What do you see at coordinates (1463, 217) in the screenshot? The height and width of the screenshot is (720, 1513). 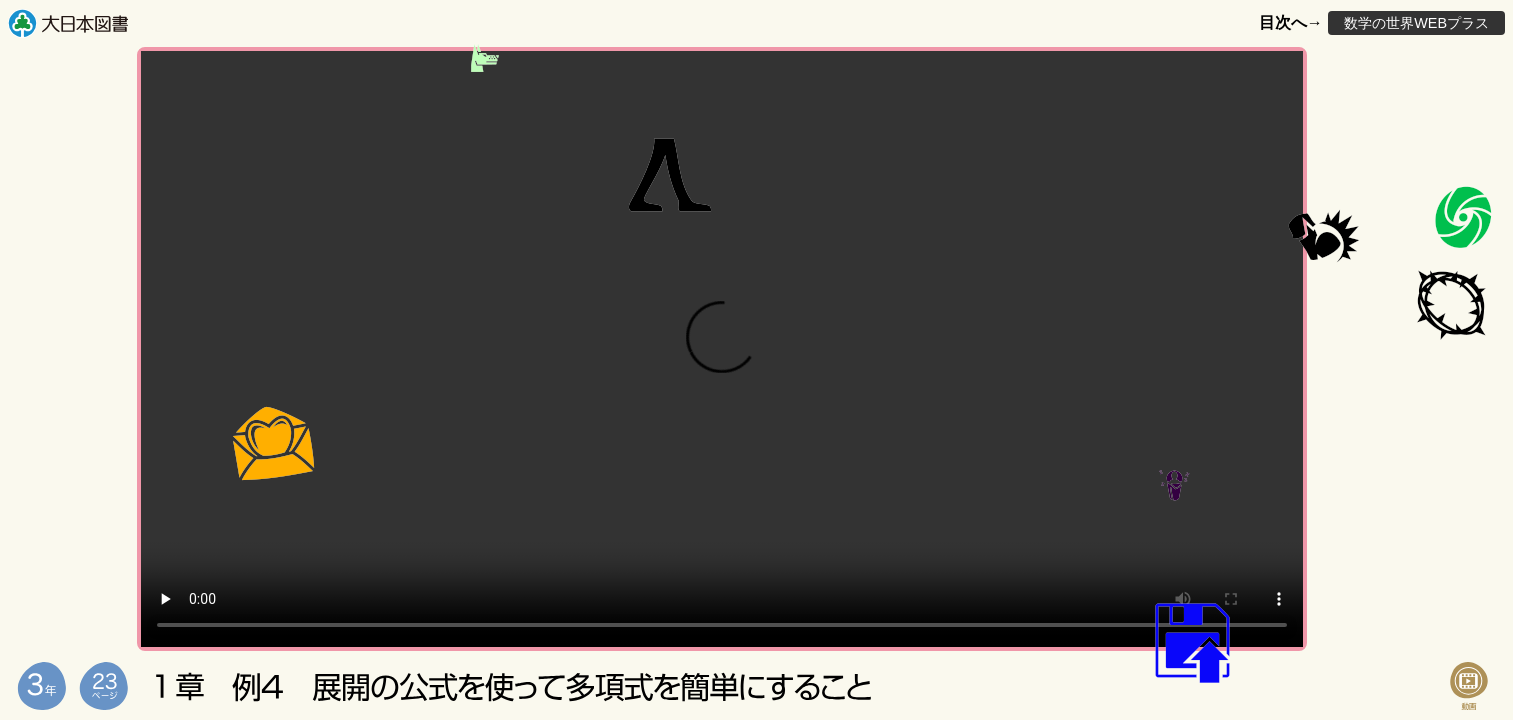 I see `camera shutter or aperture control` at bounding box center [1463, 217].